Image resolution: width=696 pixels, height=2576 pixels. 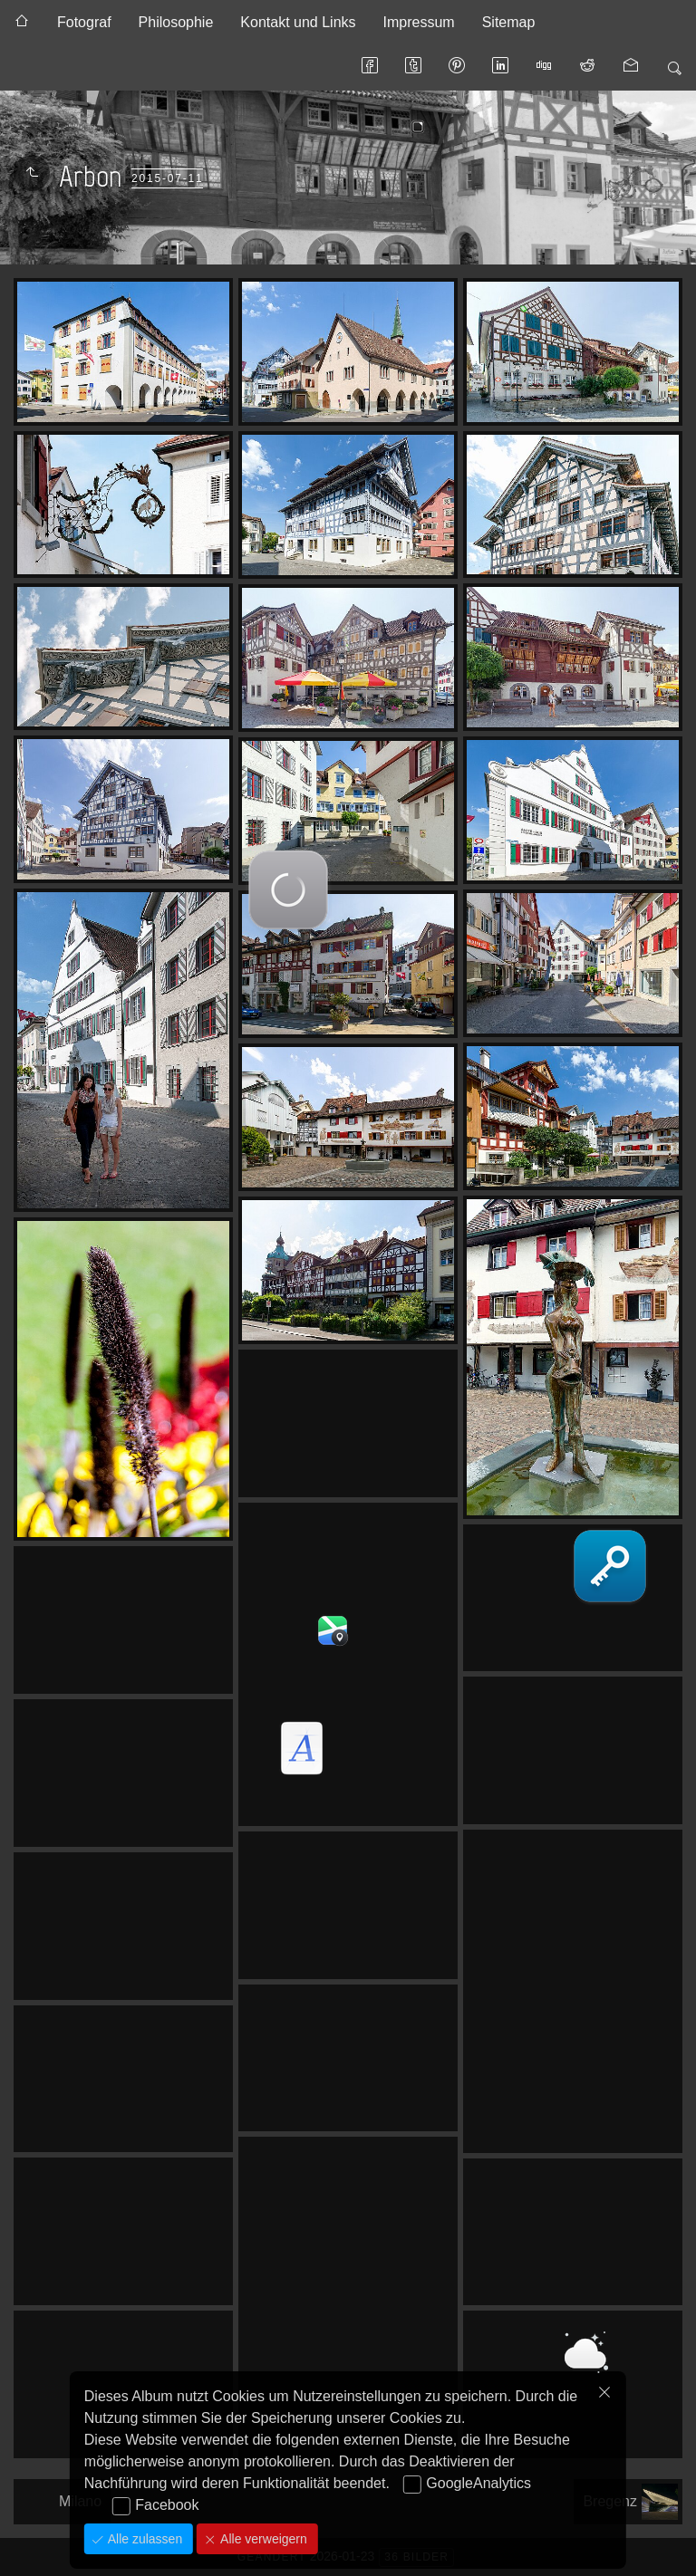 I want to click on indicates overcast or cloudy conditions at night, so click(x=586, y=2352).